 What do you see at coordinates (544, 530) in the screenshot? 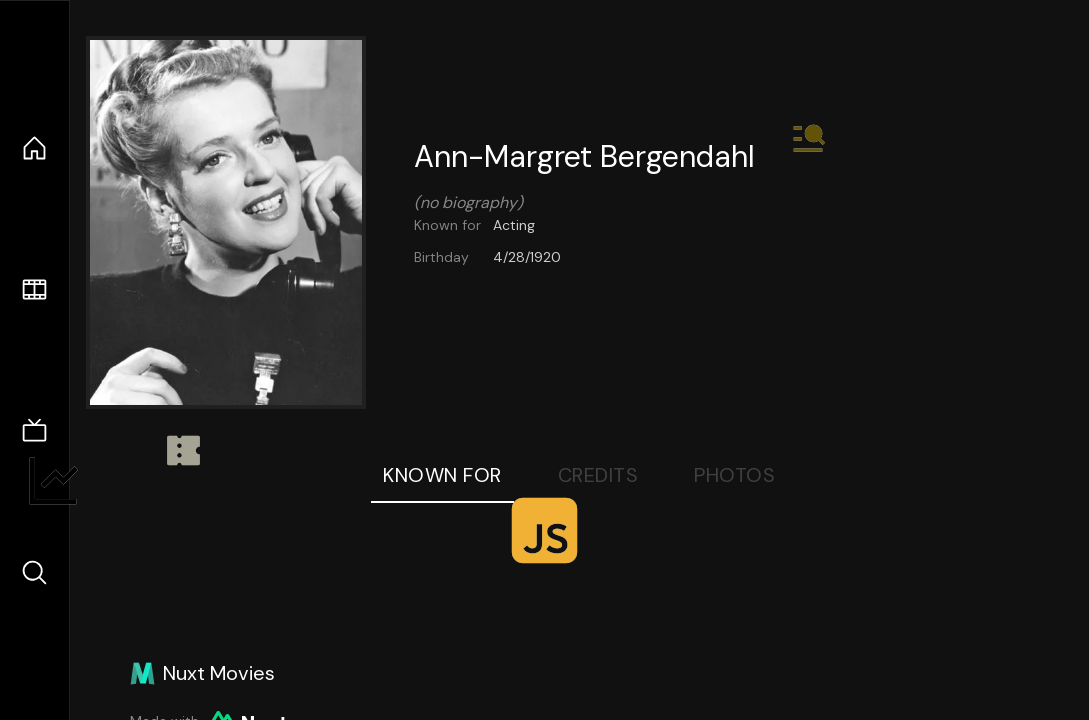
I see `javascript programming language logo` at bounding box center [544, 530].